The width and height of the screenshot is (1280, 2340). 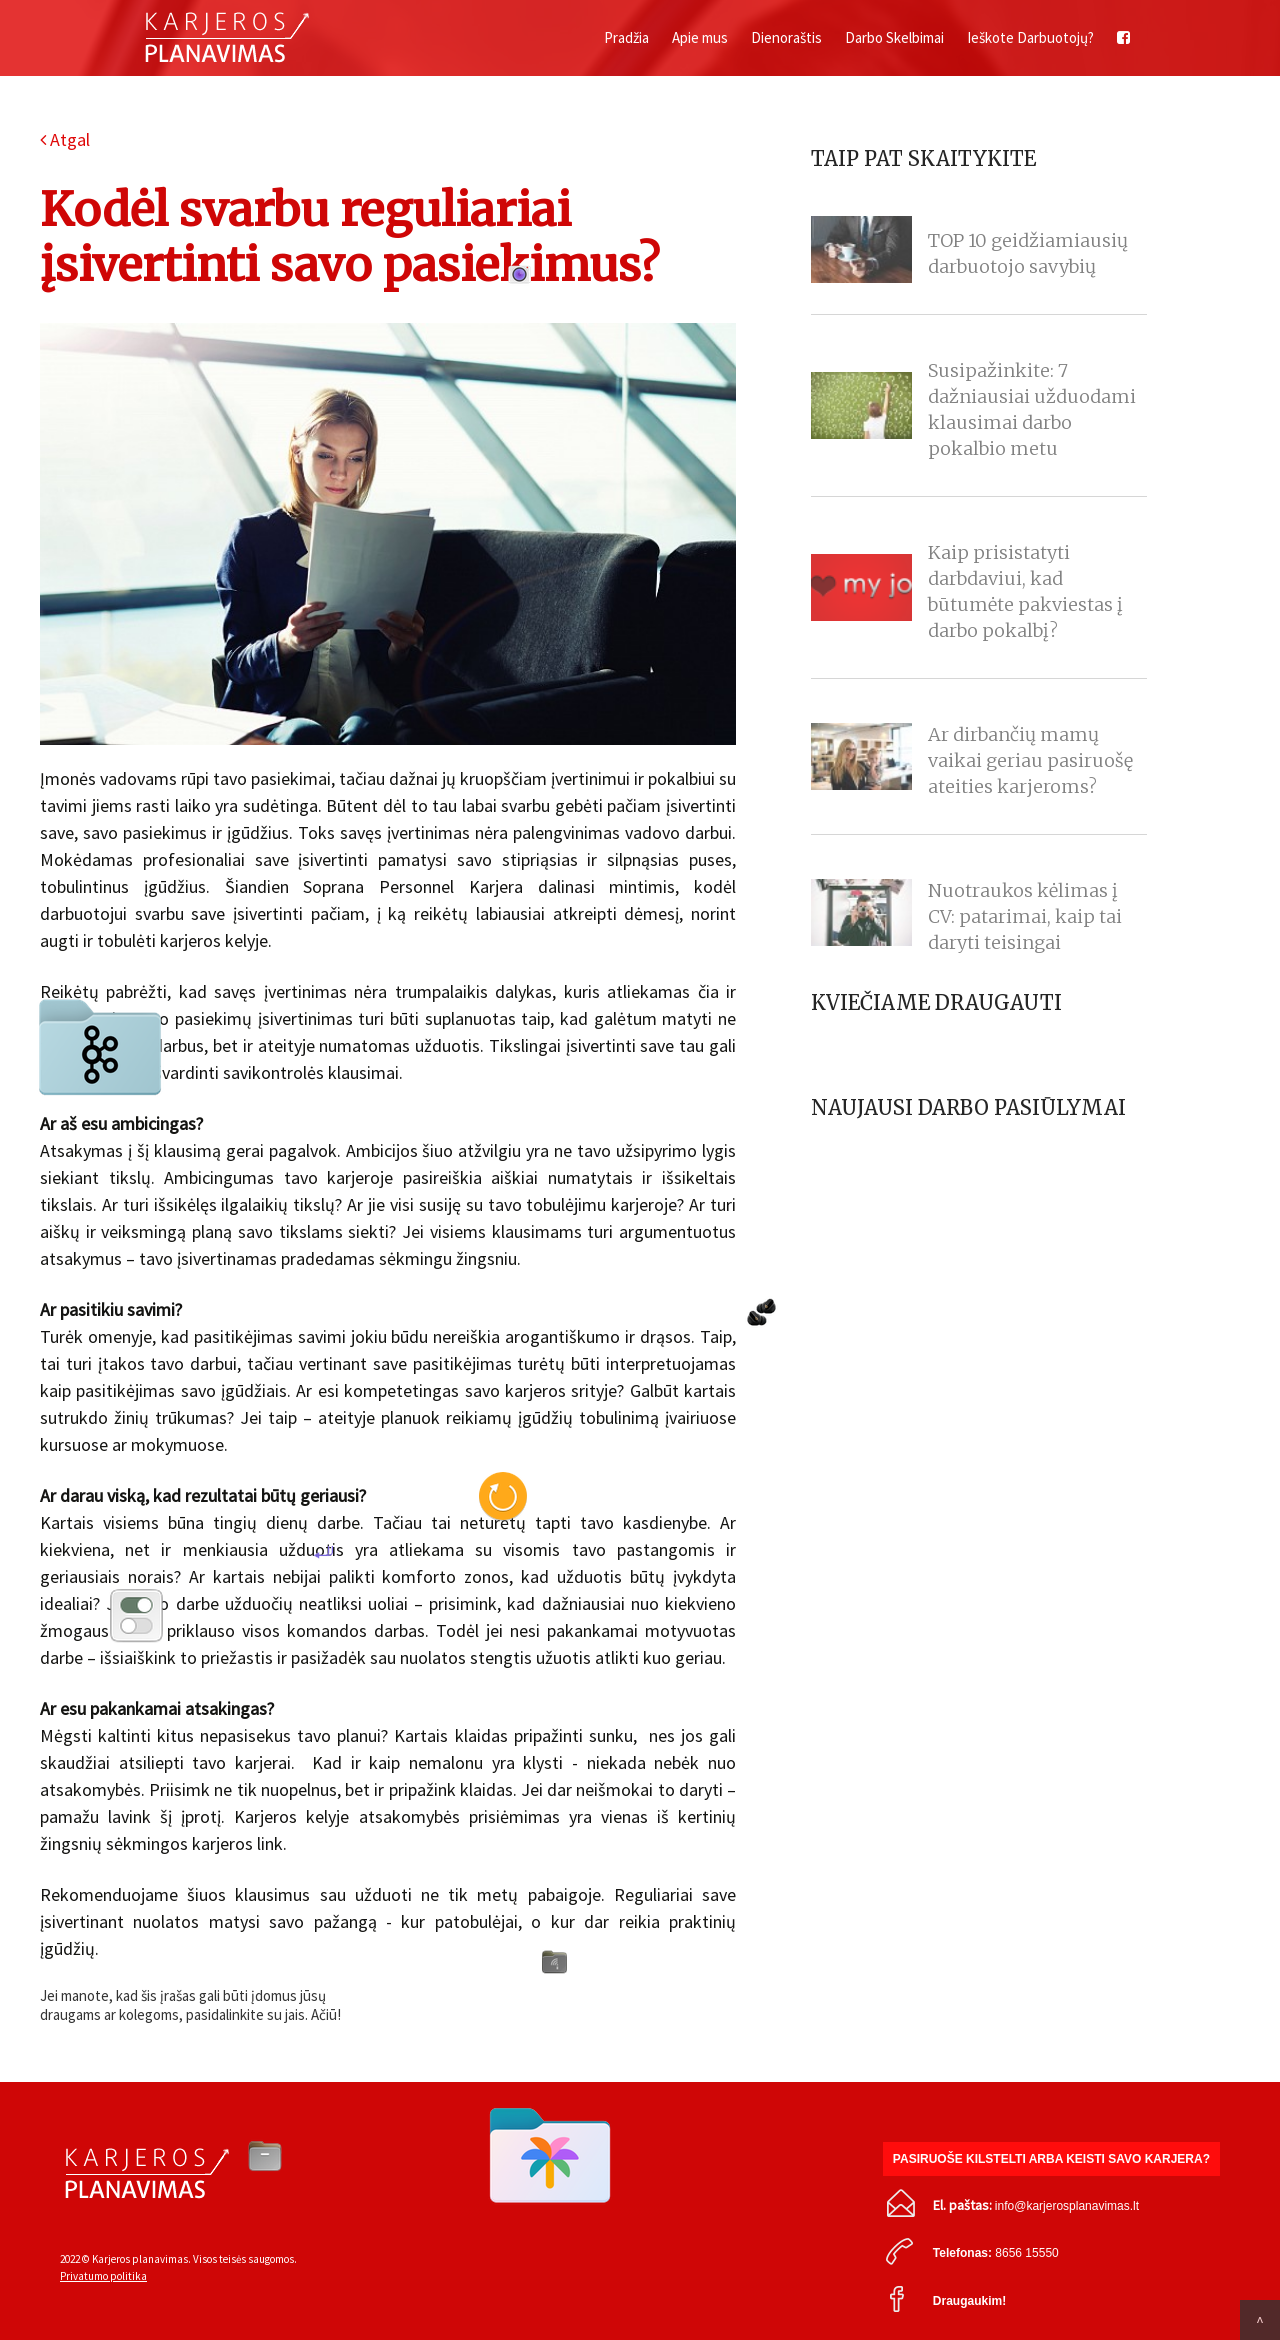 I want to click on connect beats wireless earbuds, so click(x=761, y=1312).